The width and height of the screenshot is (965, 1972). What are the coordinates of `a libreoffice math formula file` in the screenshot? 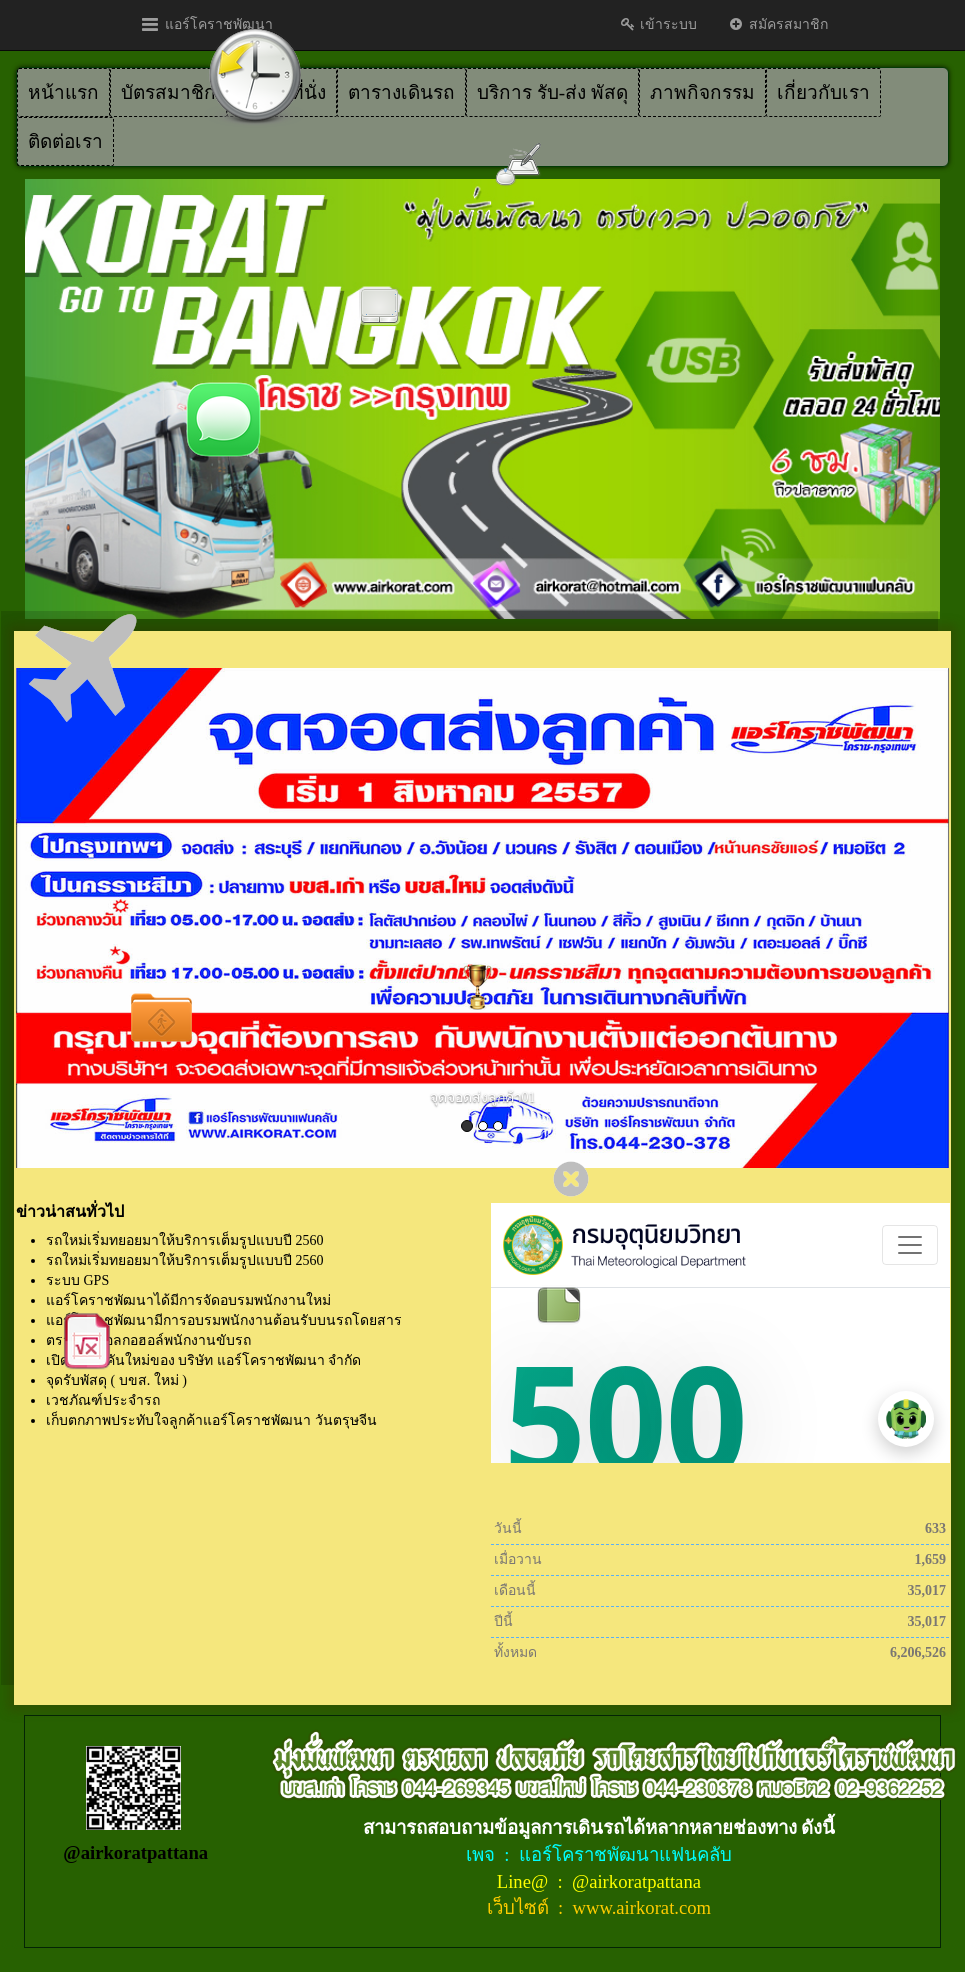 It's located at (87, 1341).